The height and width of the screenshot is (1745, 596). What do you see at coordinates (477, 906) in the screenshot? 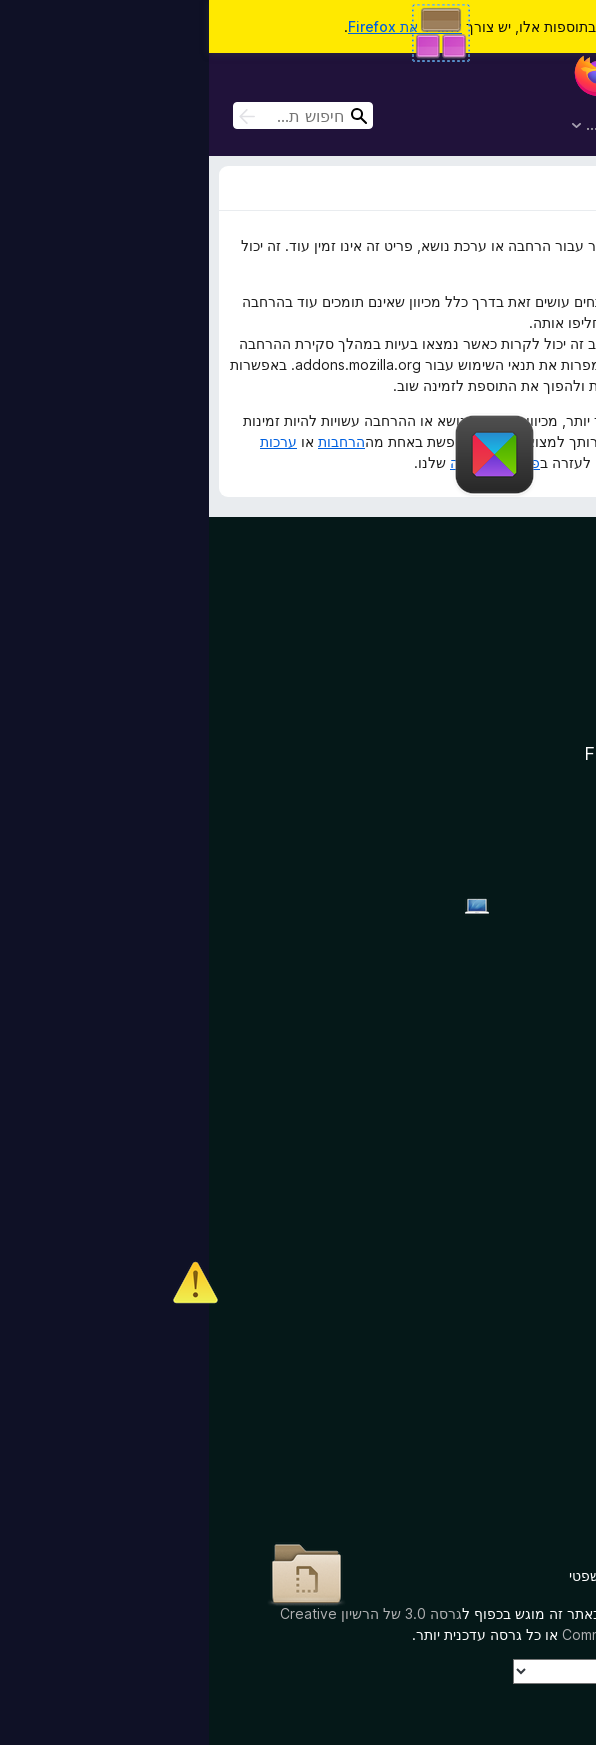
I see `represents an apple ibook g4 laptop device` at bounding box center [477, 906].